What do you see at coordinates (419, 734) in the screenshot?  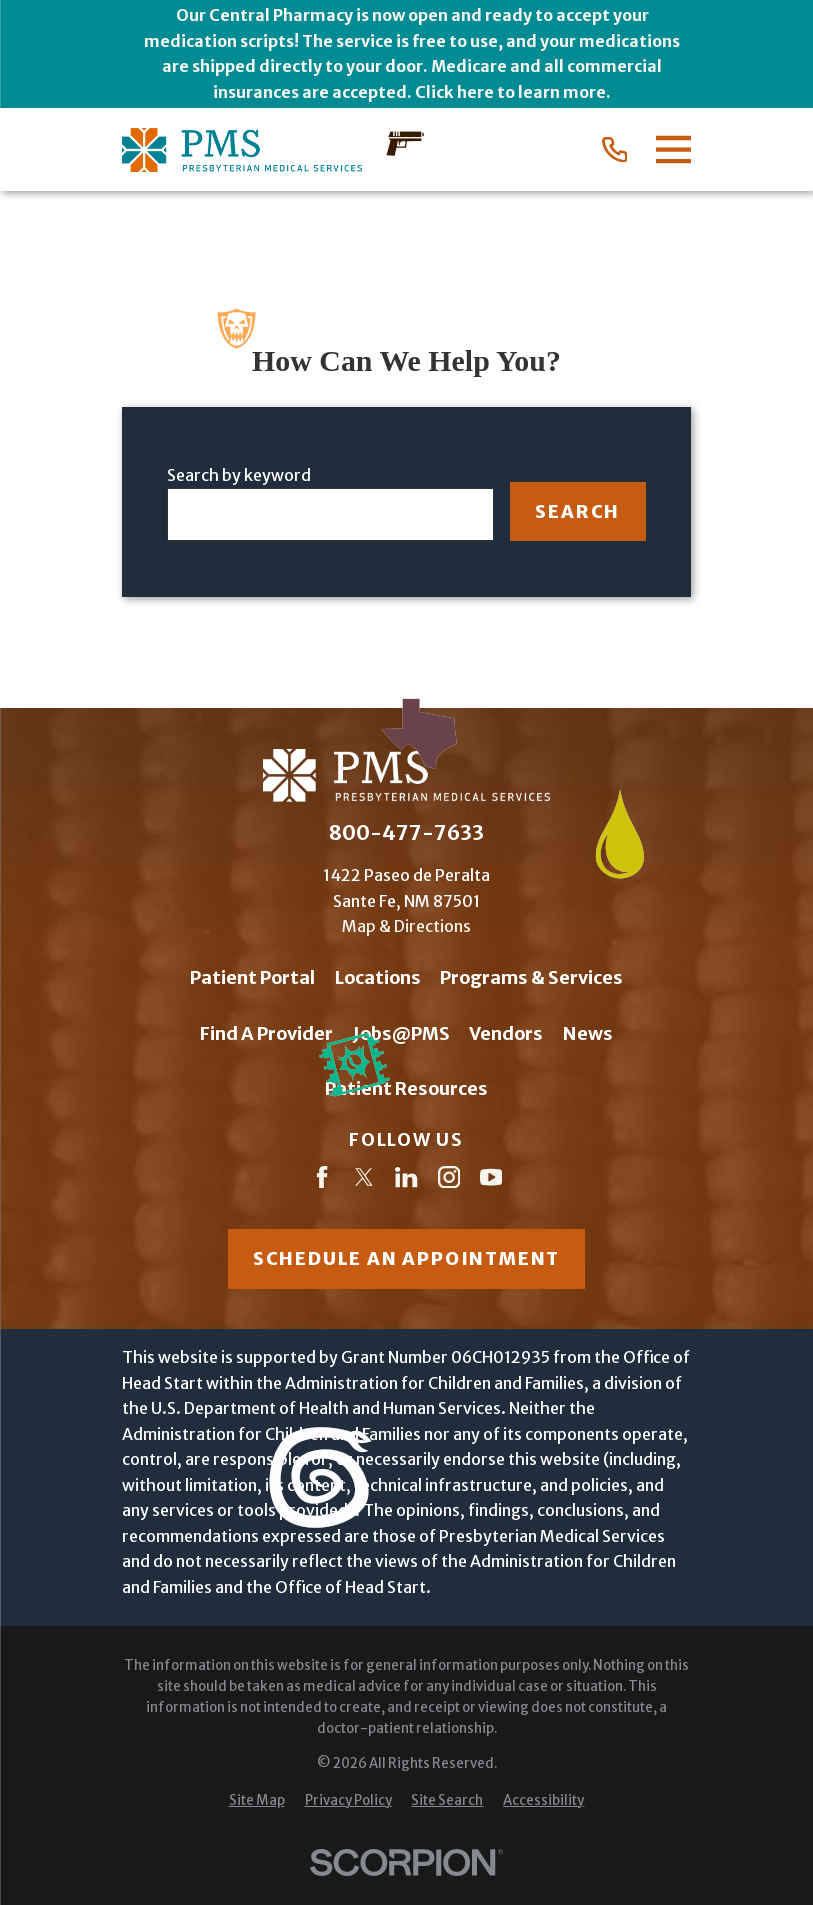 I see `select texas as your region or state` at bounding box center [419, 734].